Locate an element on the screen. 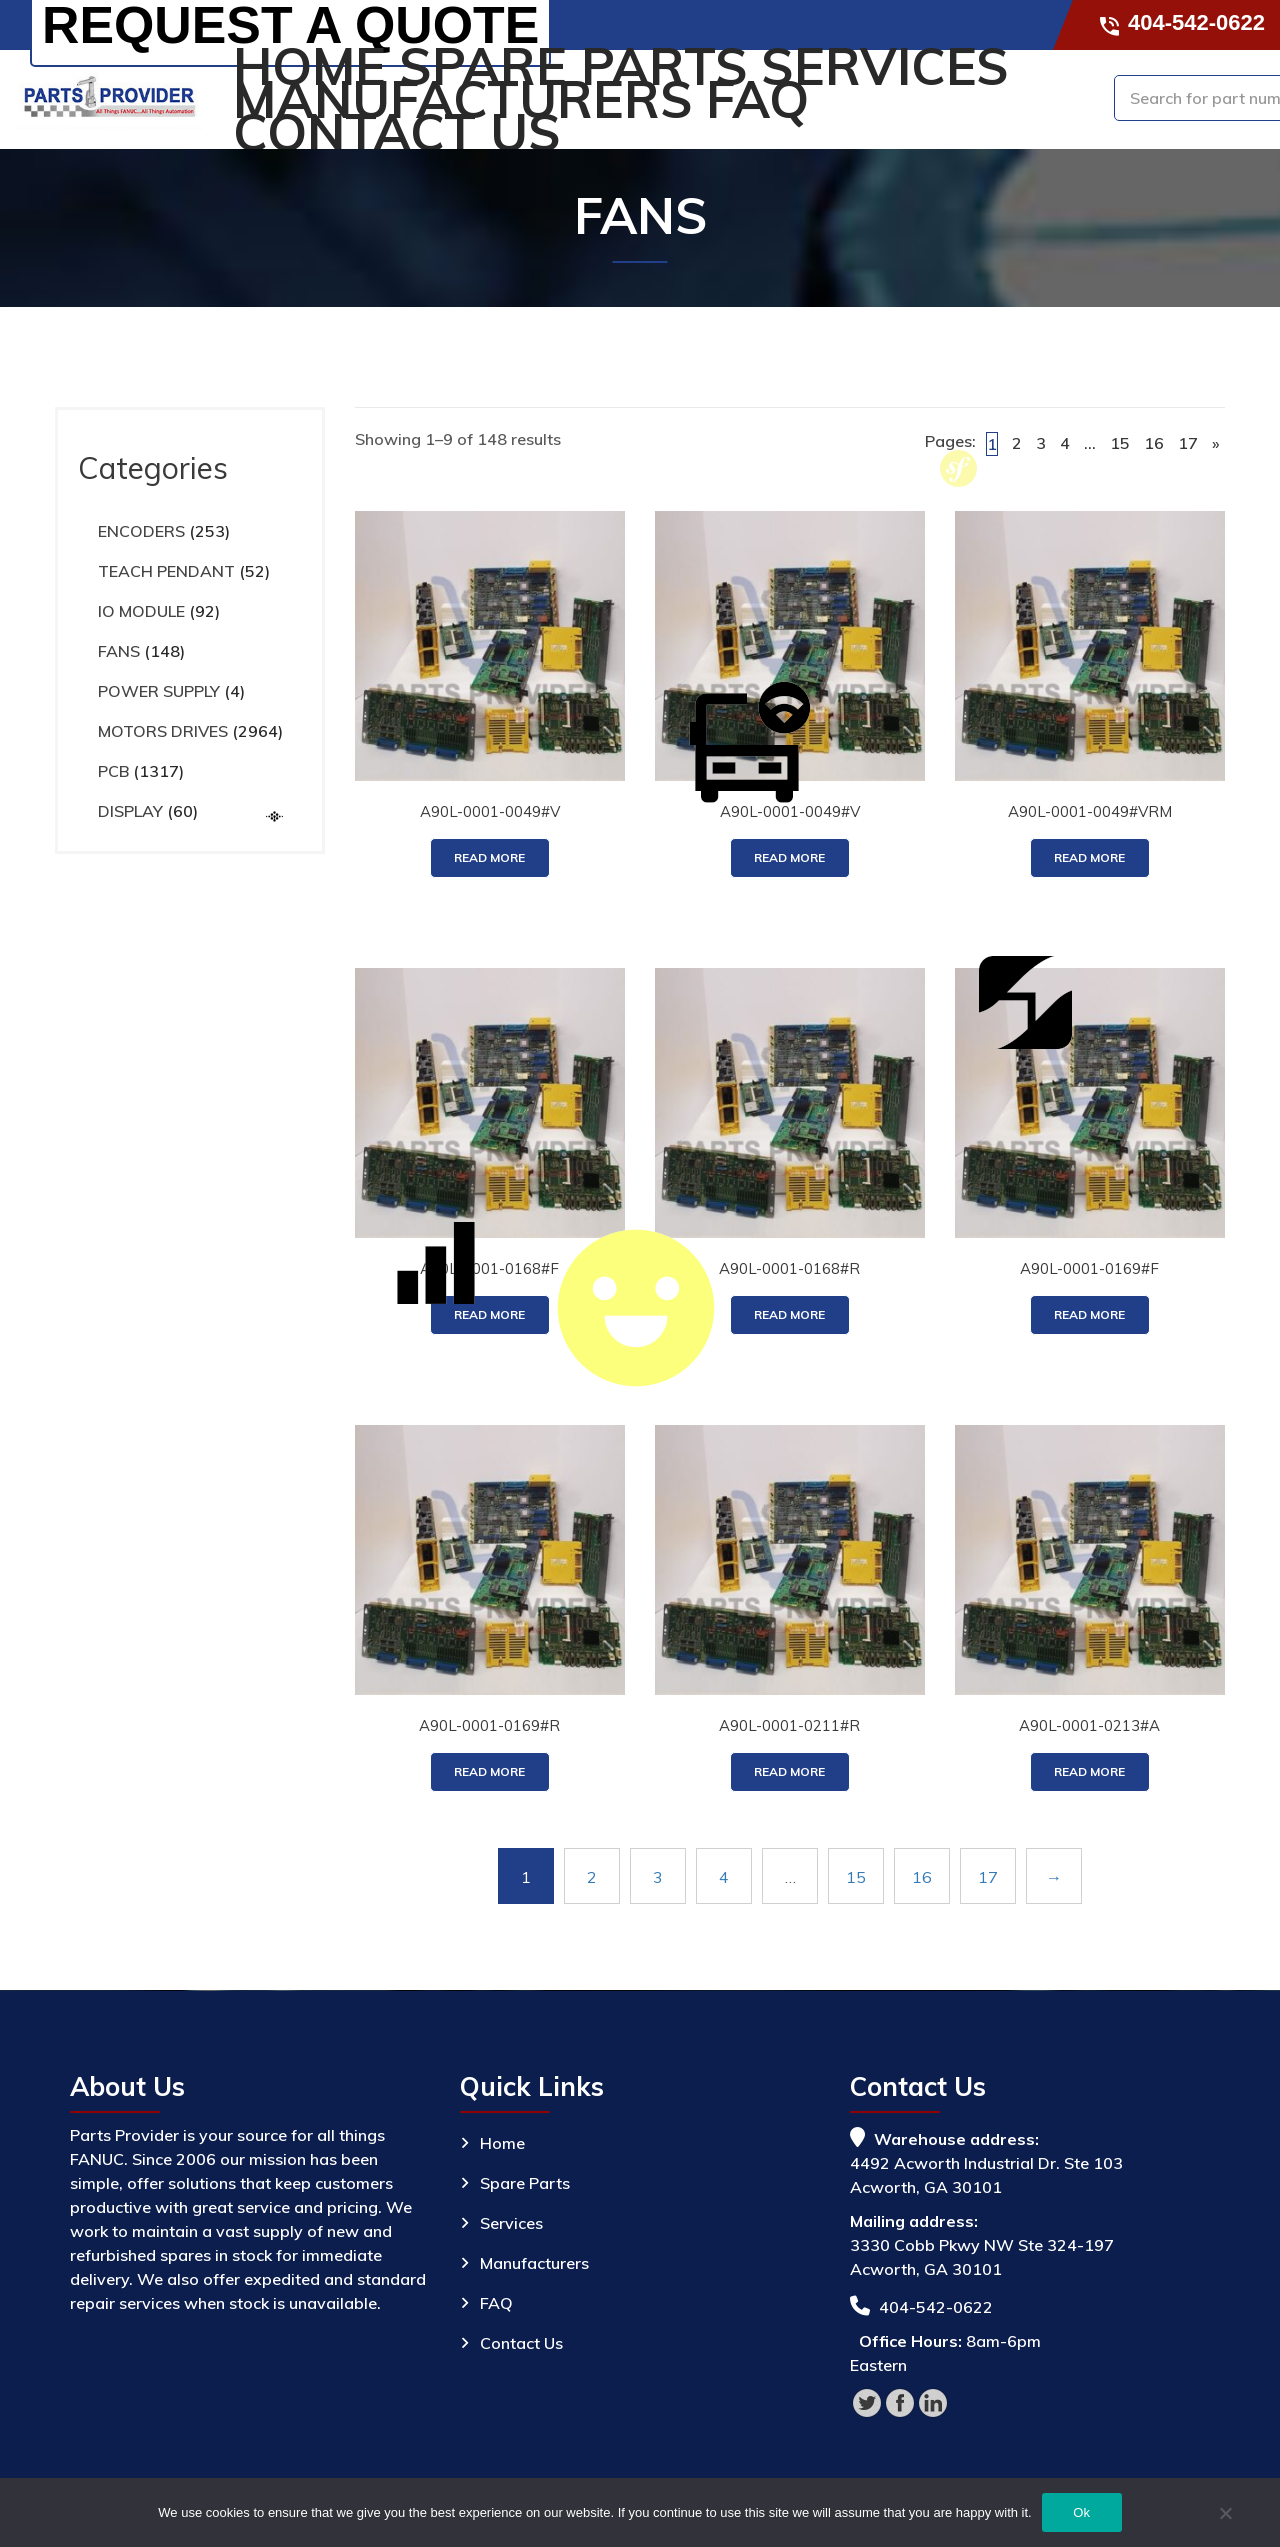 The width and height of the screenshot is (1280, 2547). open bookmeter app is located at coordinates (436, 1263).